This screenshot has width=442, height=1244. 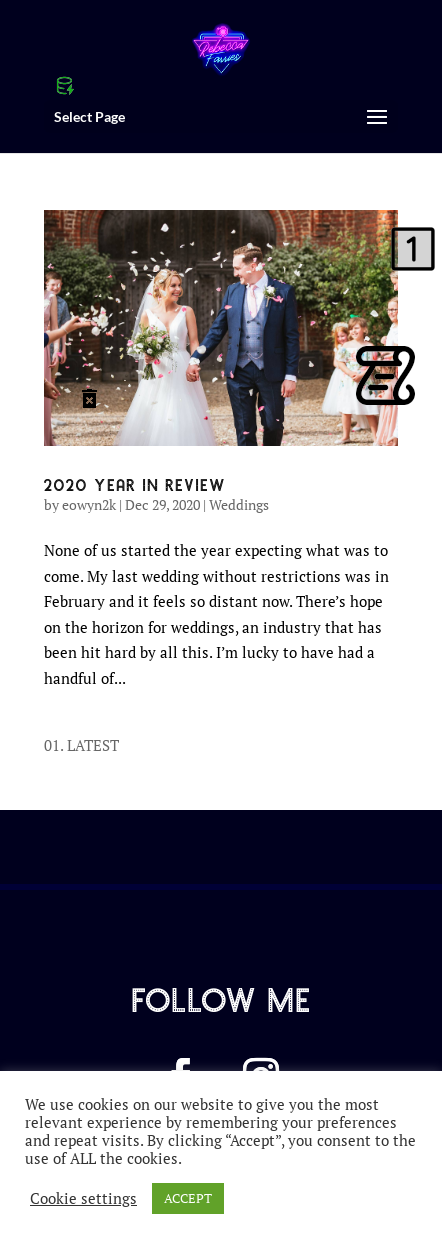 What do you see at coordinates (89, 398) in the screenshot?
I see `permanently delete item` at bounding box center [89, 398].